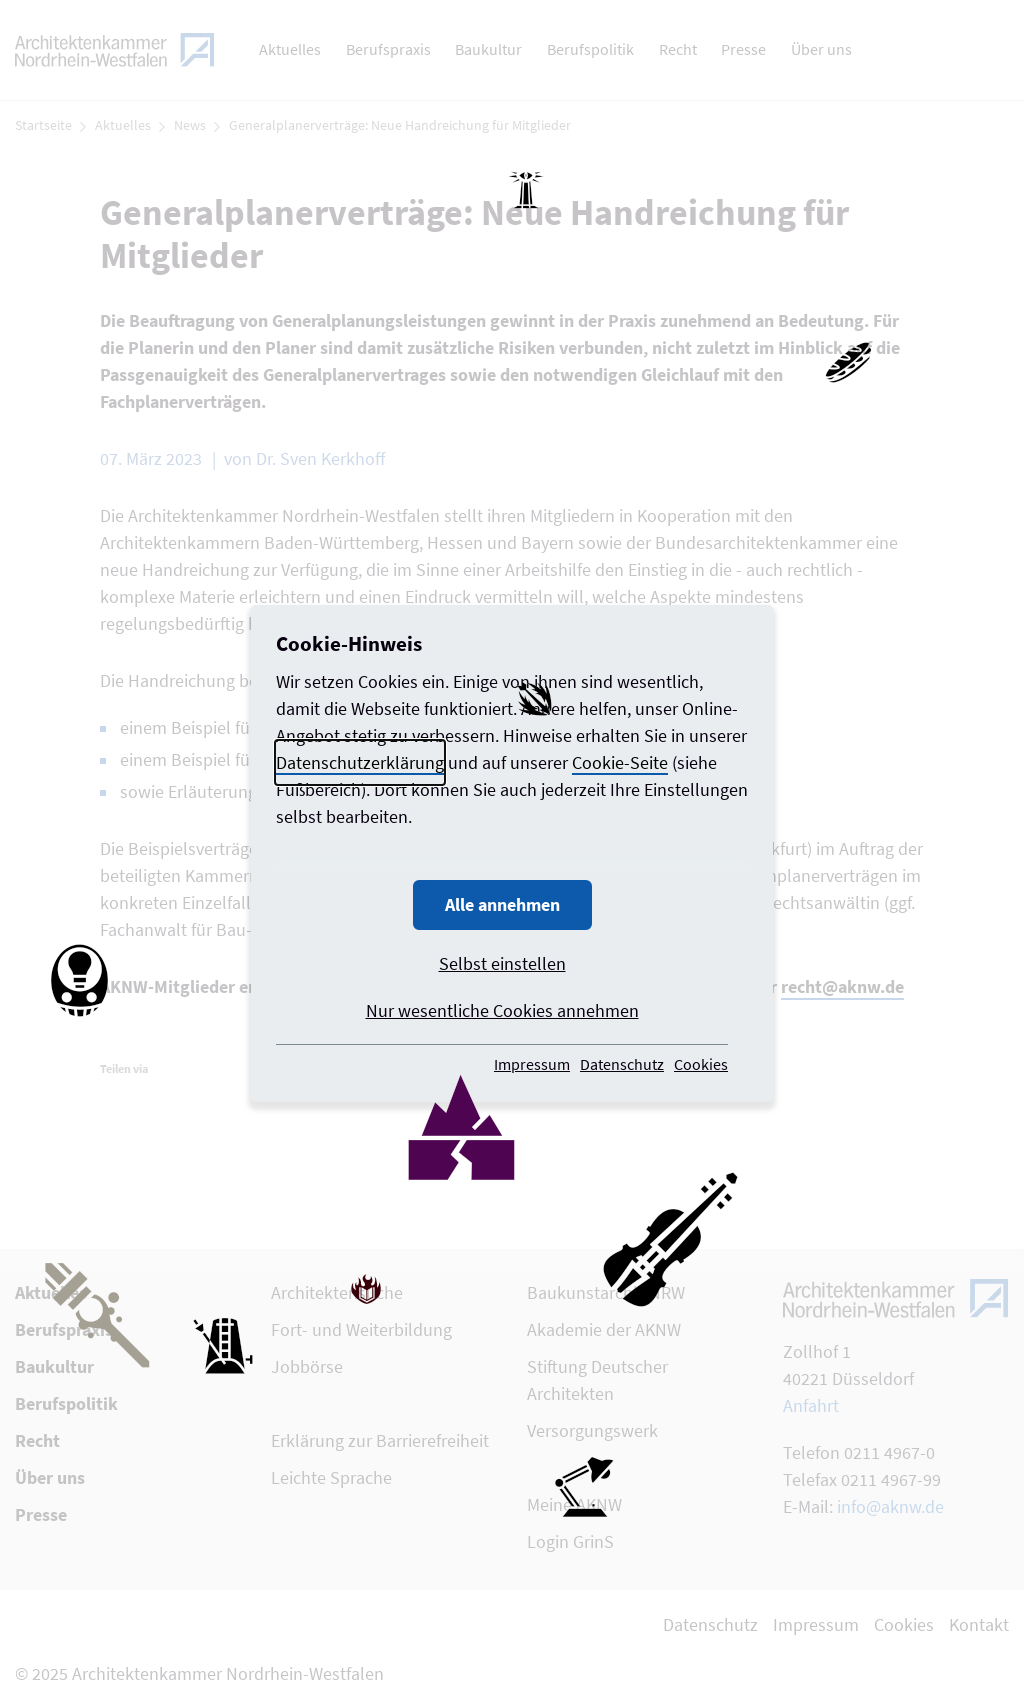  Describe the element at coordinates (366, 1289) in the screenshot. I see `destroy or permanently delete a document` at that location.